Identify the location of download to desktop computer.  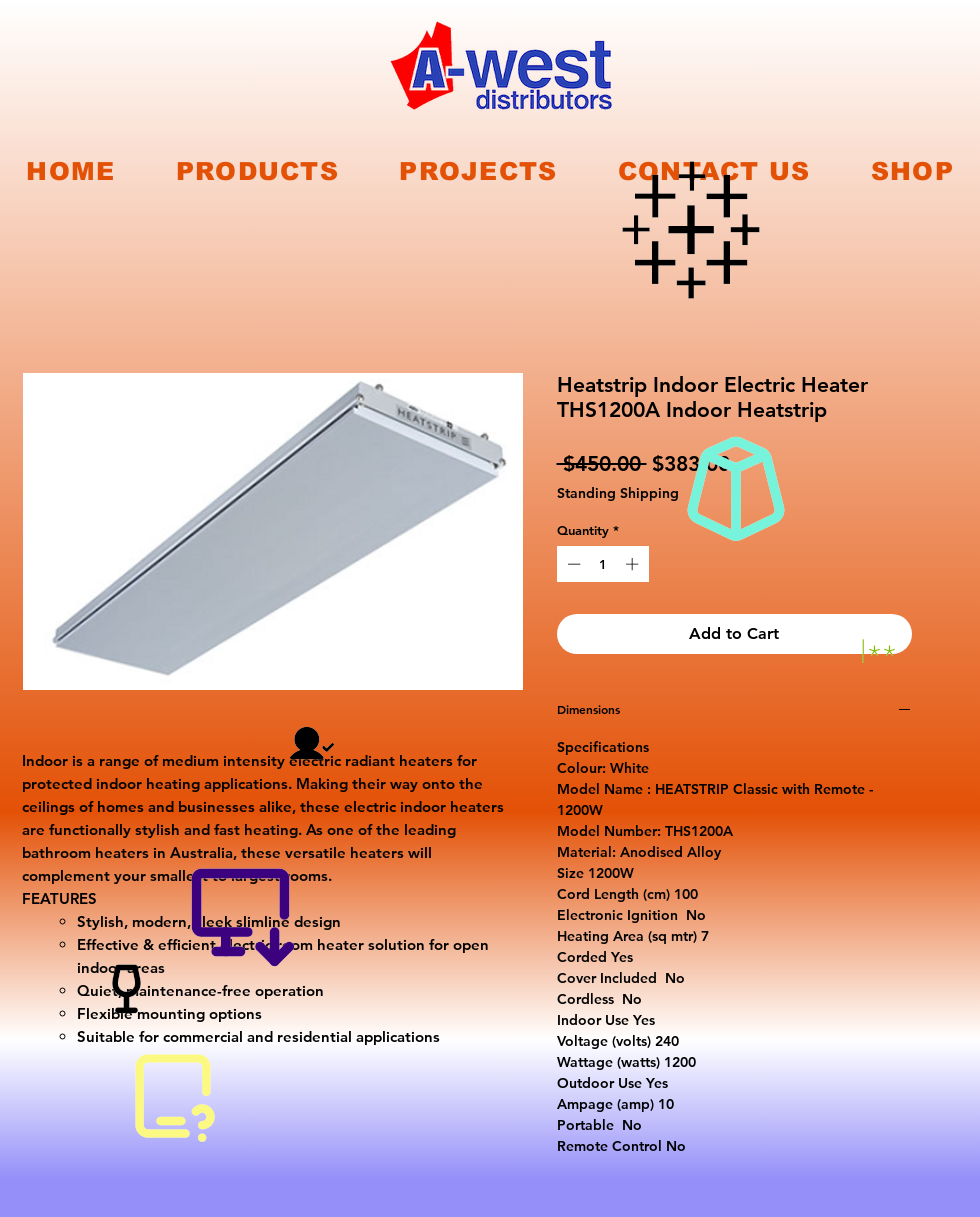
(240, 912).